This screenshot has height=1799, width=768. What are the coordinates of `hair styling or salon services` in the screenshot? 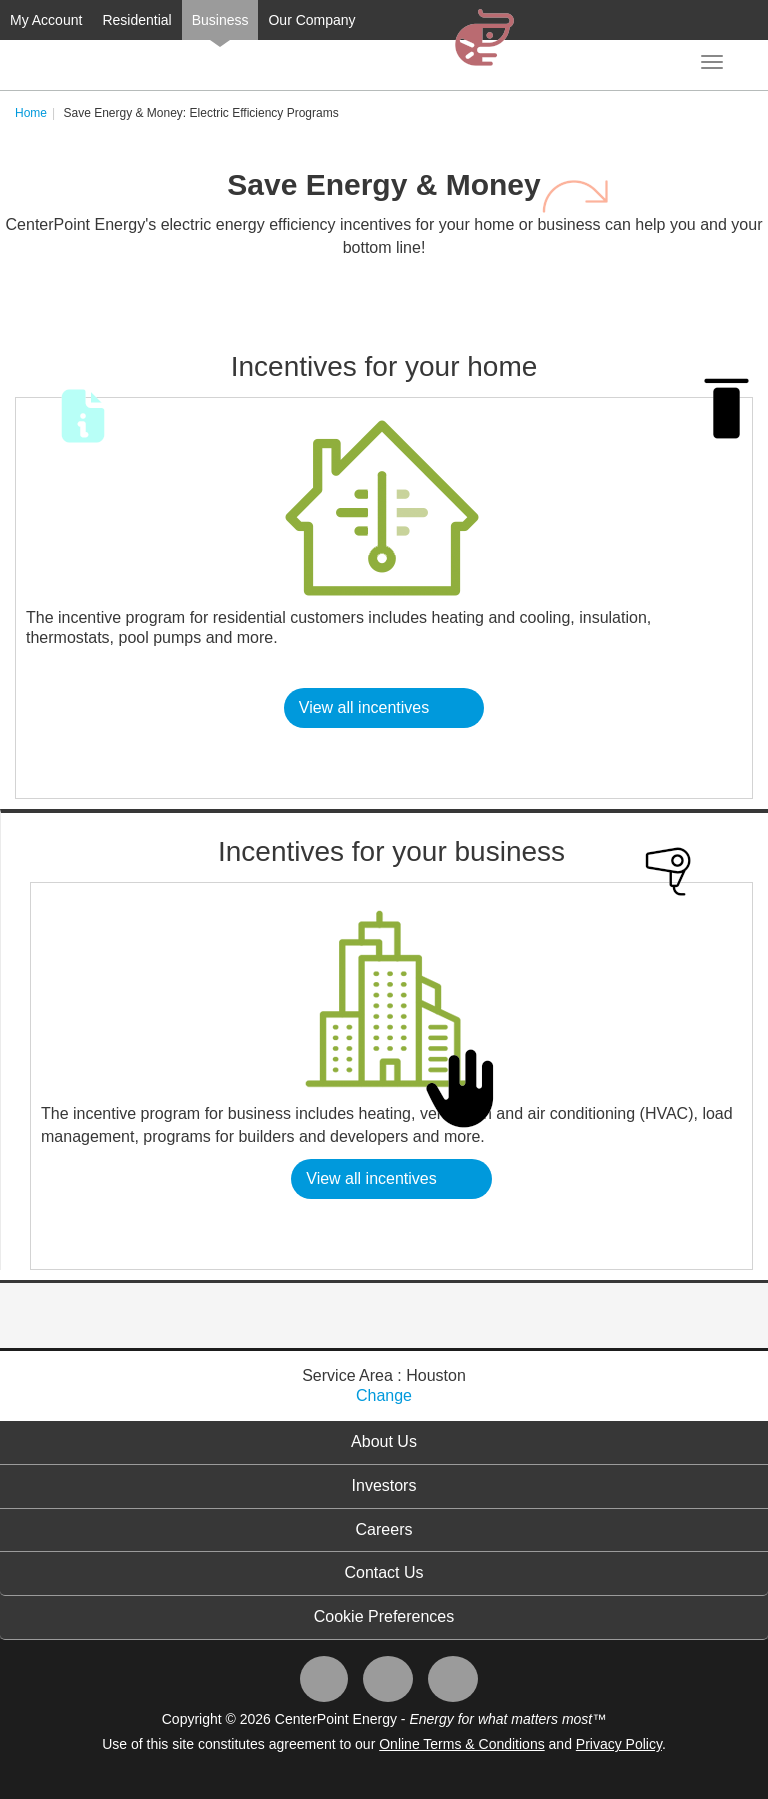 It's located at (669, 869).